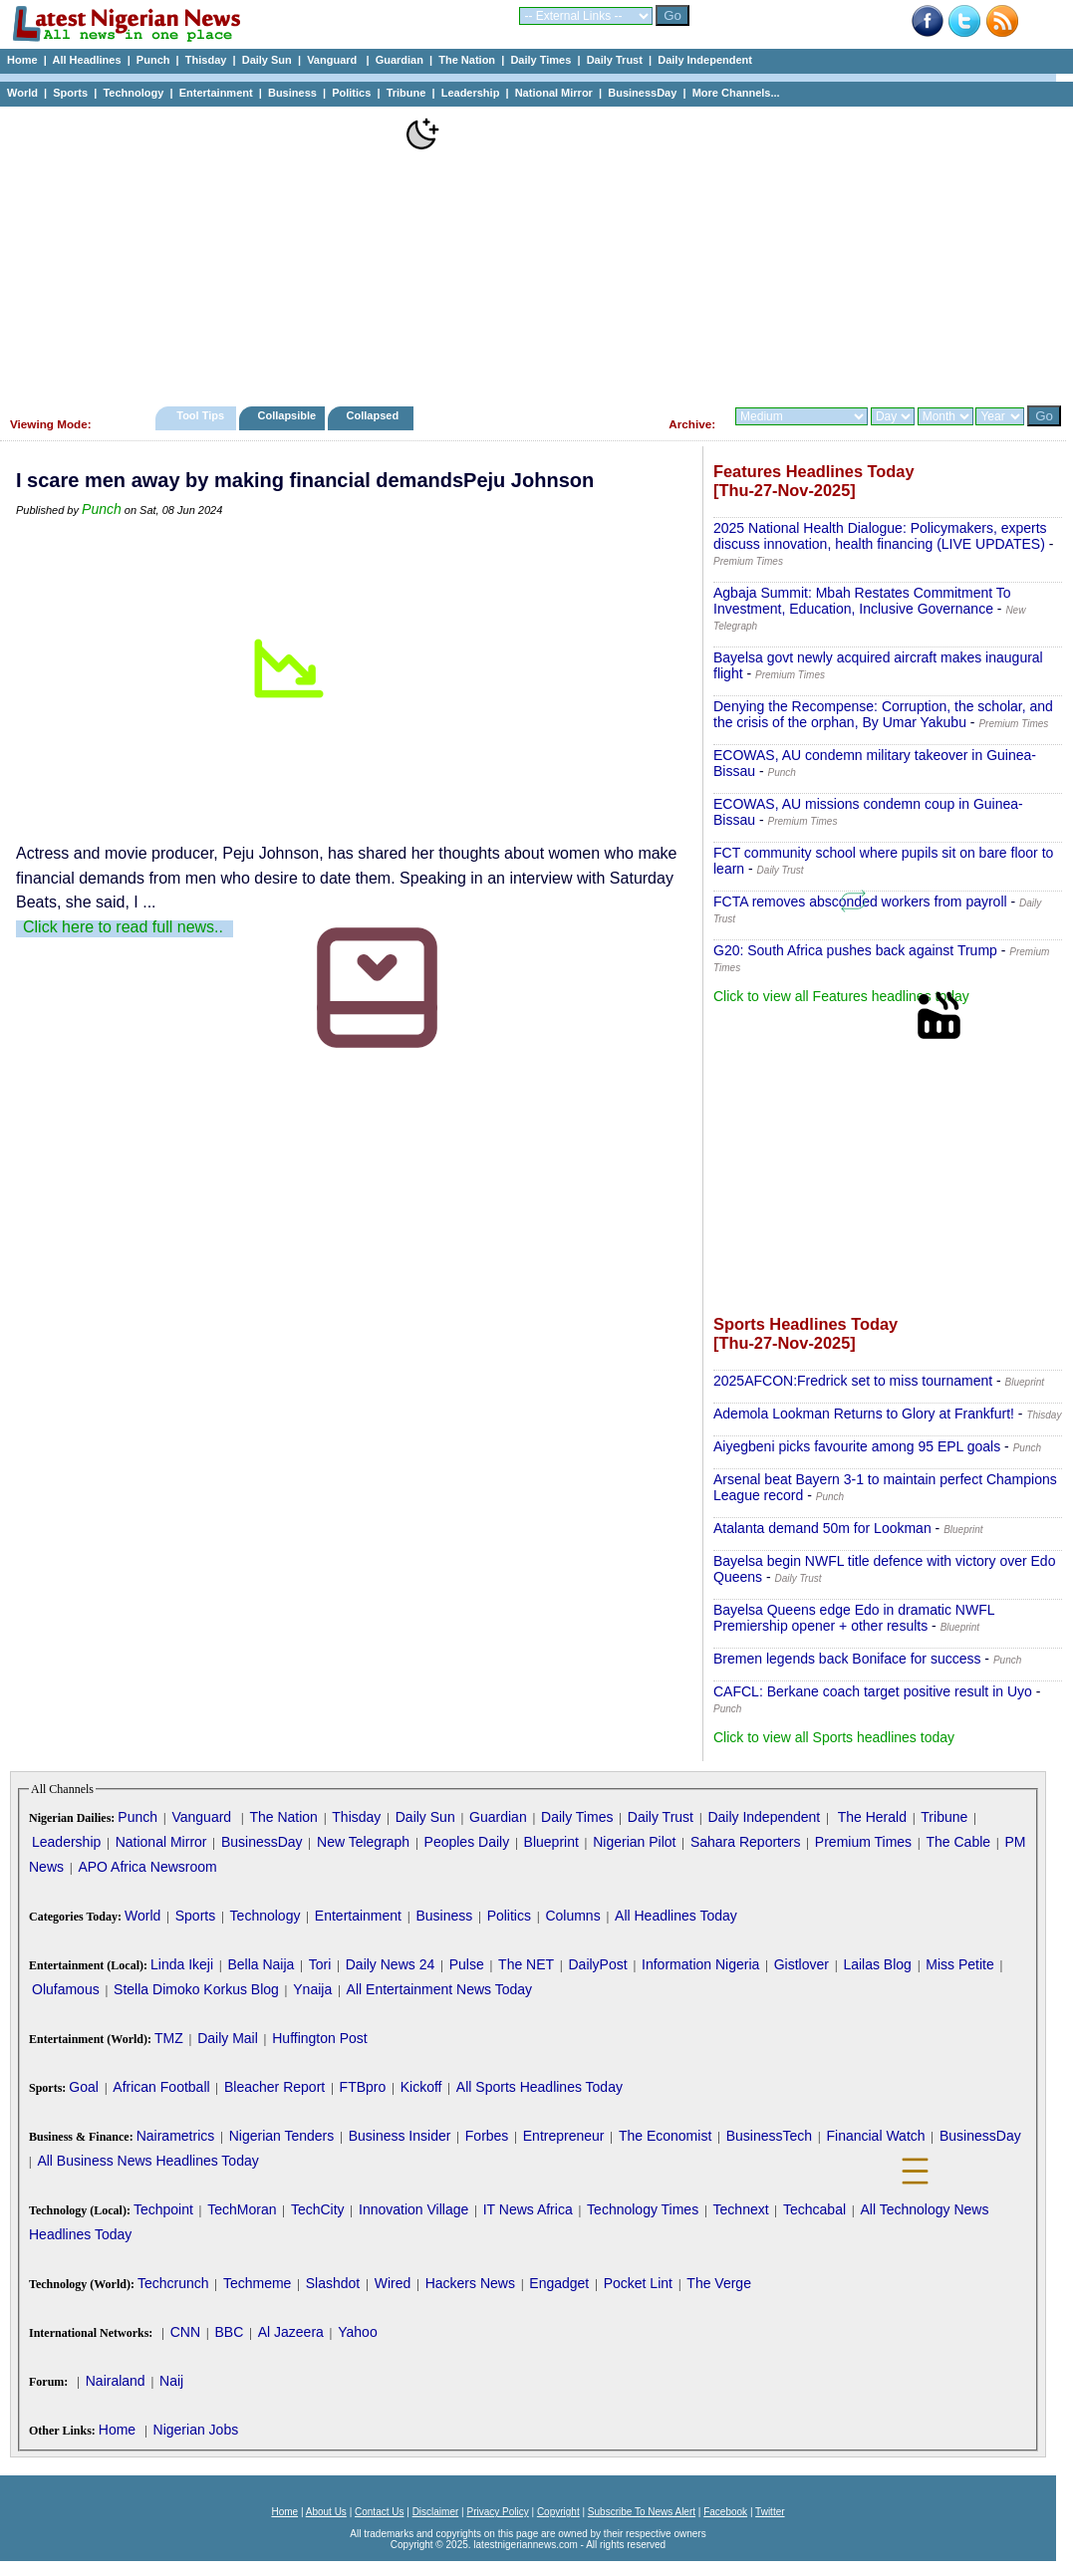  What do you see at coordinates (939, 1014) in the screenshot?
I see `view spa or hot tub amenities` at bounding box center [939, 1014].